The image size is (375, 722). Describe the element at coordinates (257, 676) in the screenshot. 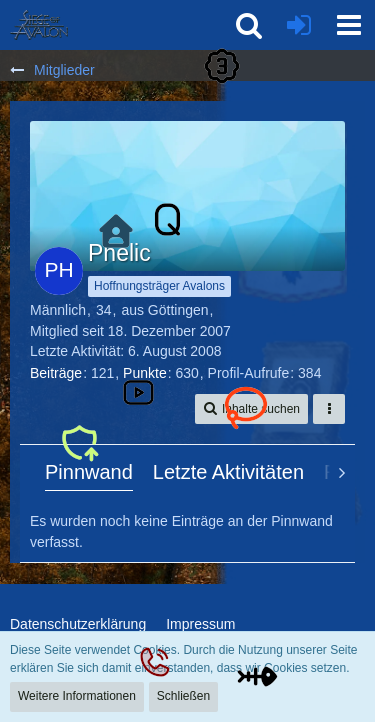

I see `indicates empty state or no results found` at that location.